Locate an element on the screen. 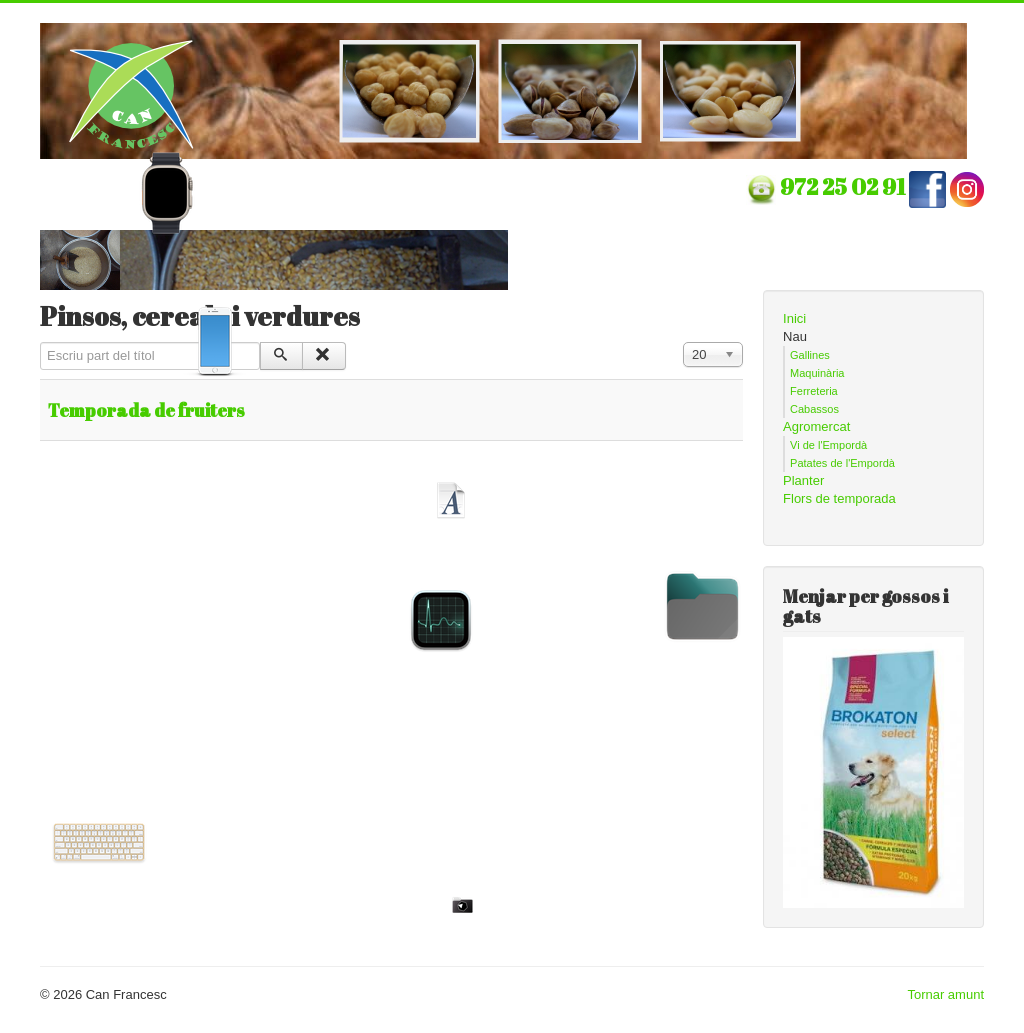  apple watch ultra device icon is located at coordinates (166, 193).